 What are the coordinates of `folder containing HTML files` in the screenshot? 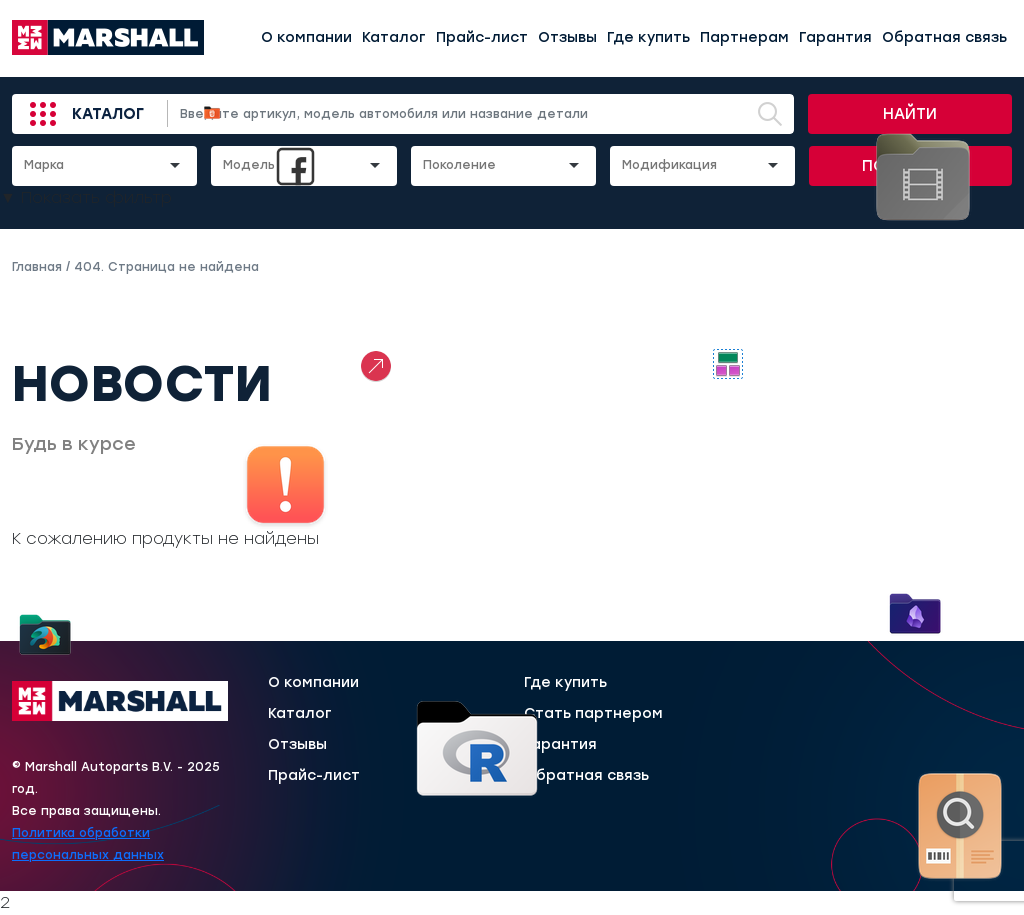 It's located at (212, 113).